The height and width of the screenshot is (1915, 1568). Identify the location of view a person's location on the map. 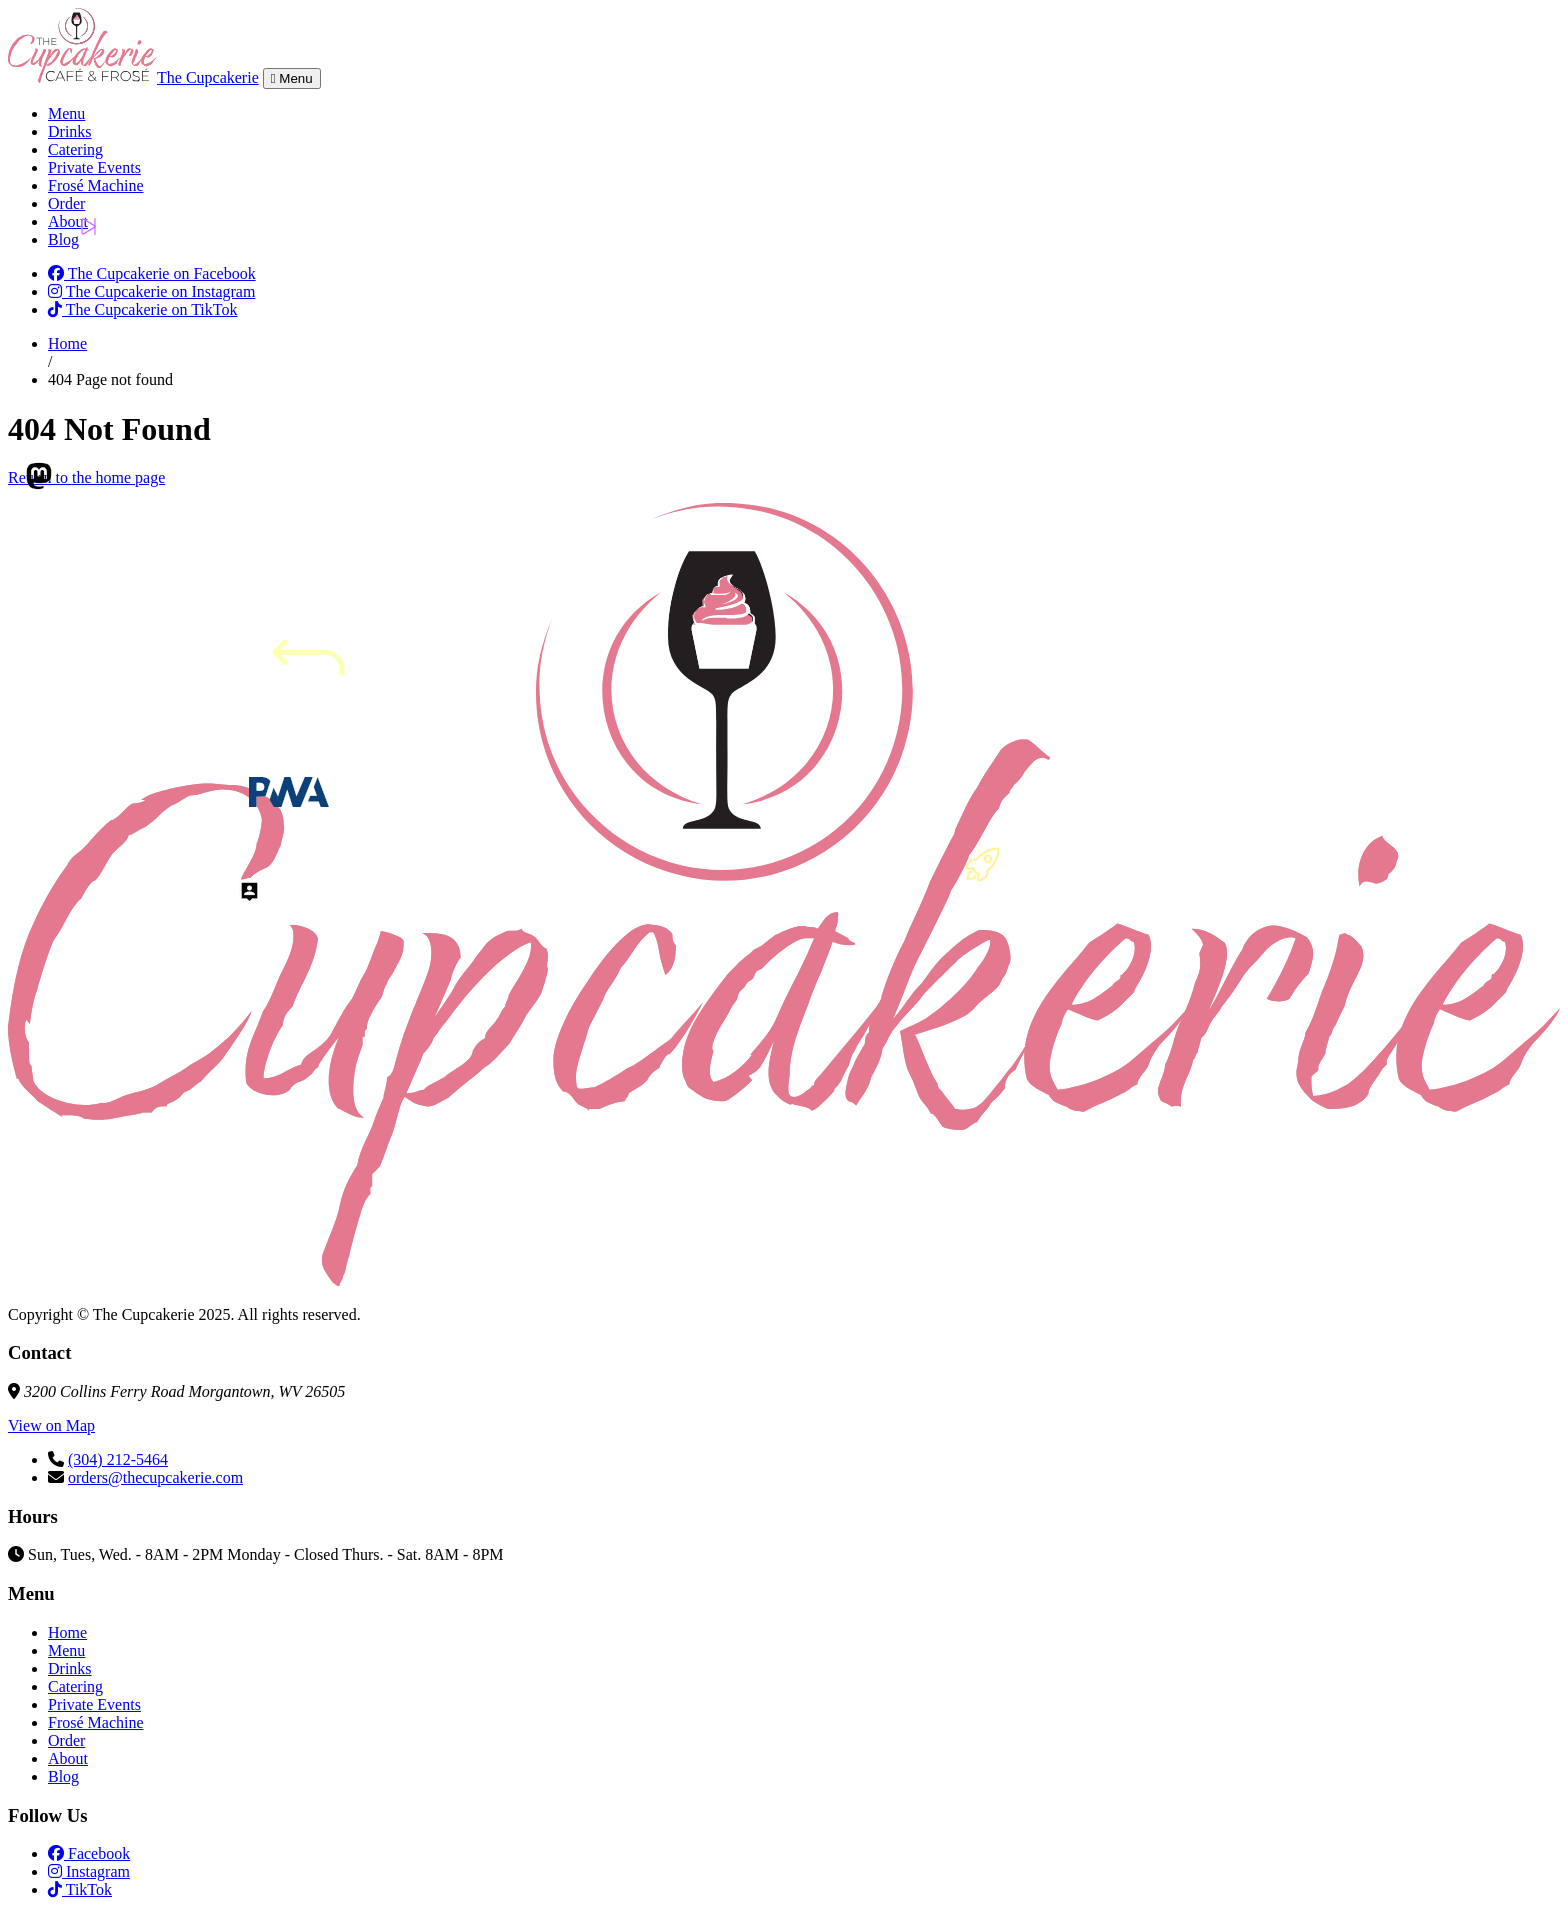
(249, 891).